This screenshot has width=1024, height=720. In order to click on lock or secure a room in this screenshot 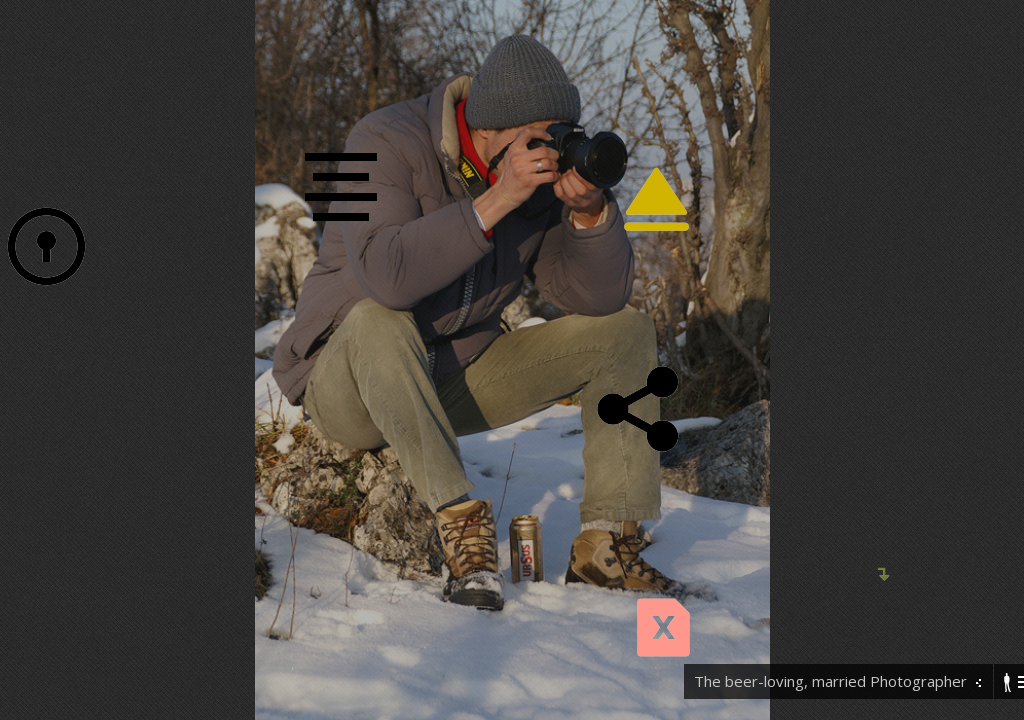, I will do `click(46, 246)`.